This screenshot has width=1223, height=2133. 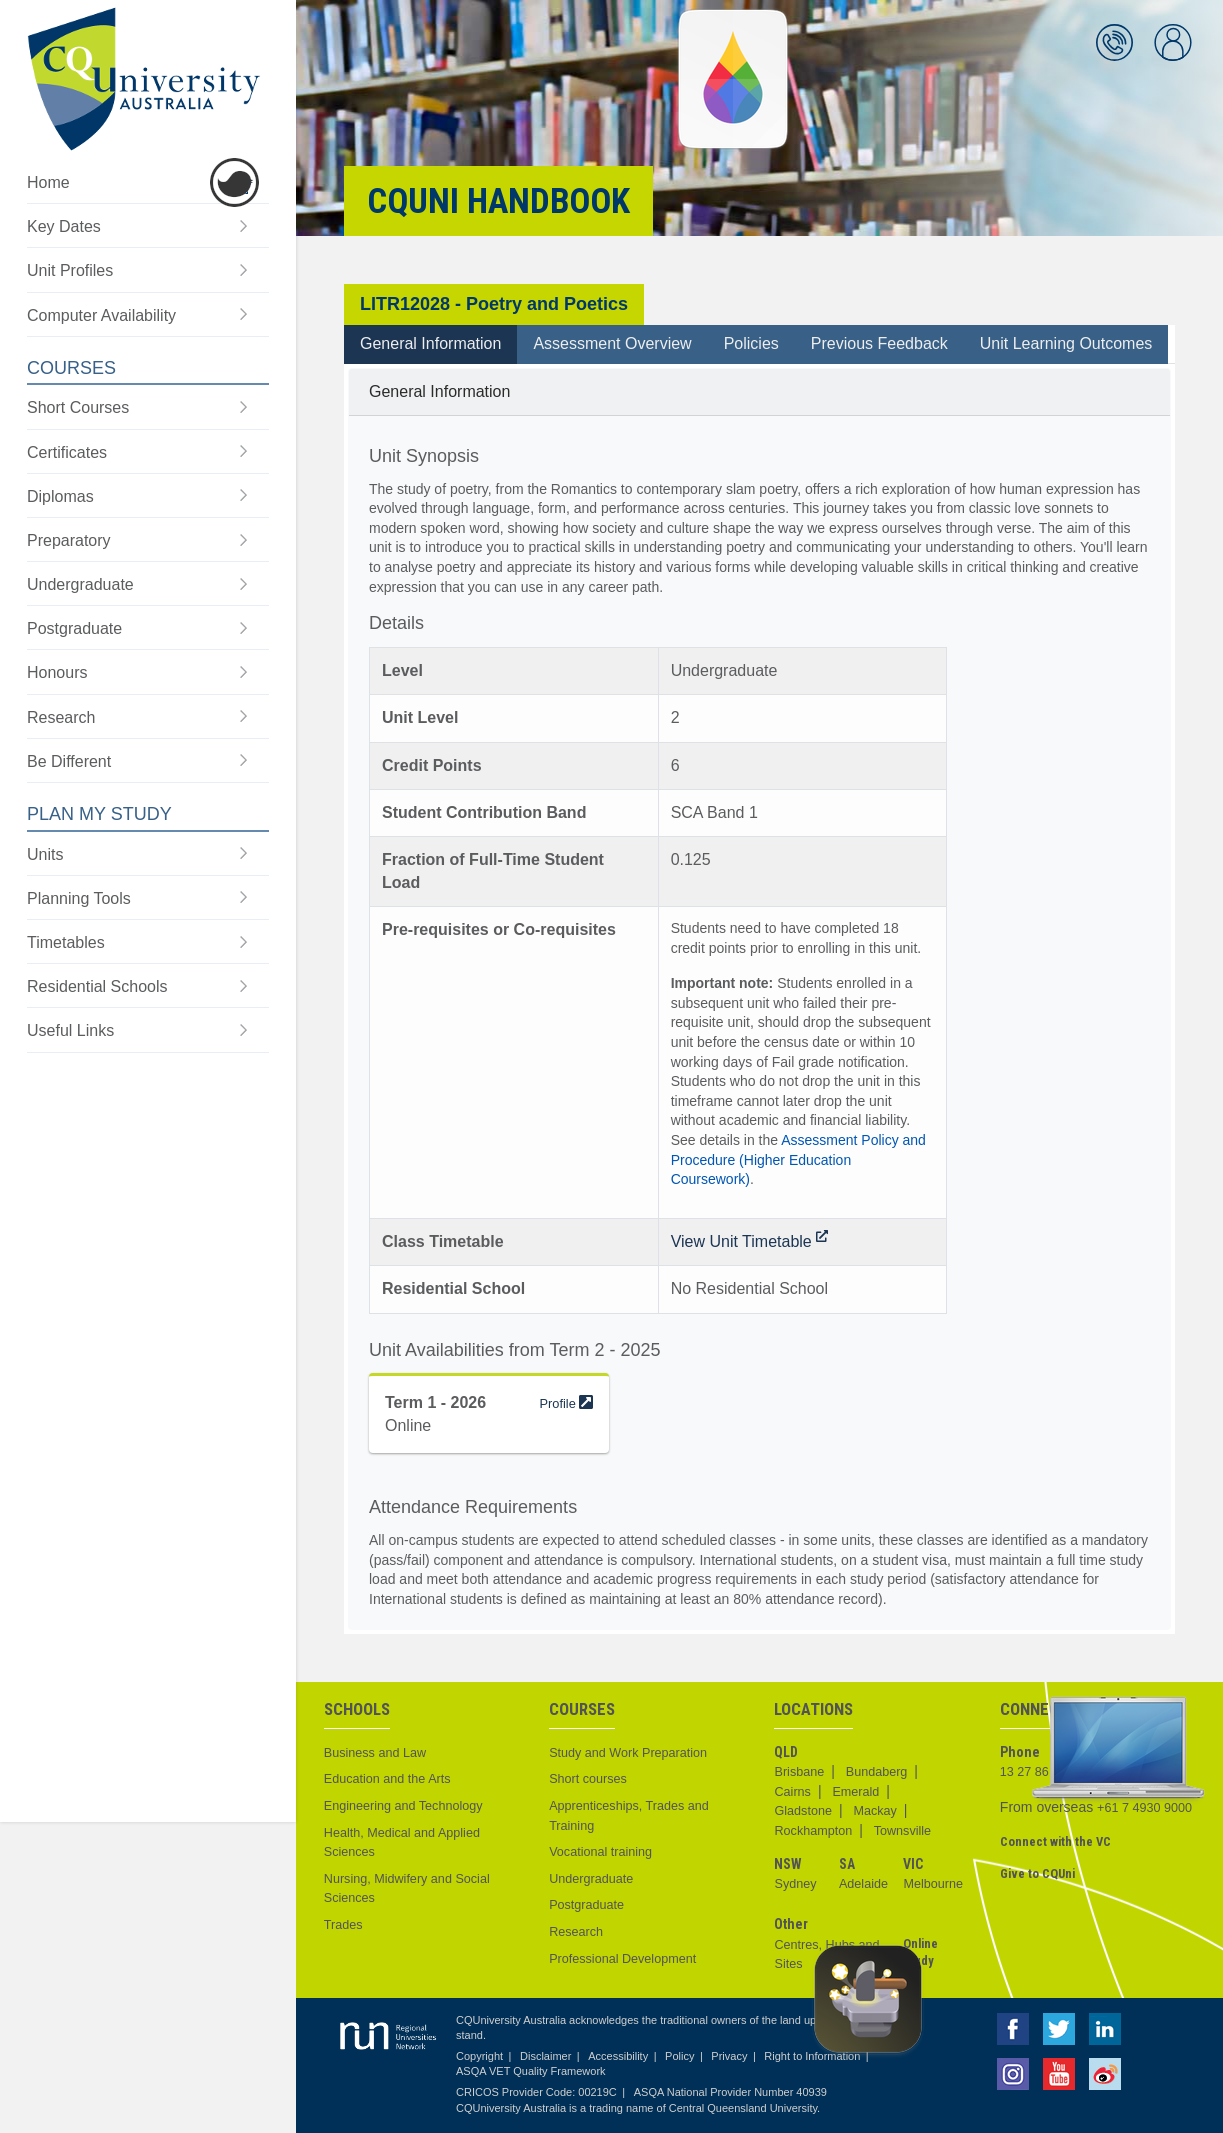 I want to click on represents a macbook pro device in system settings, so click(x=1118, y=1745).